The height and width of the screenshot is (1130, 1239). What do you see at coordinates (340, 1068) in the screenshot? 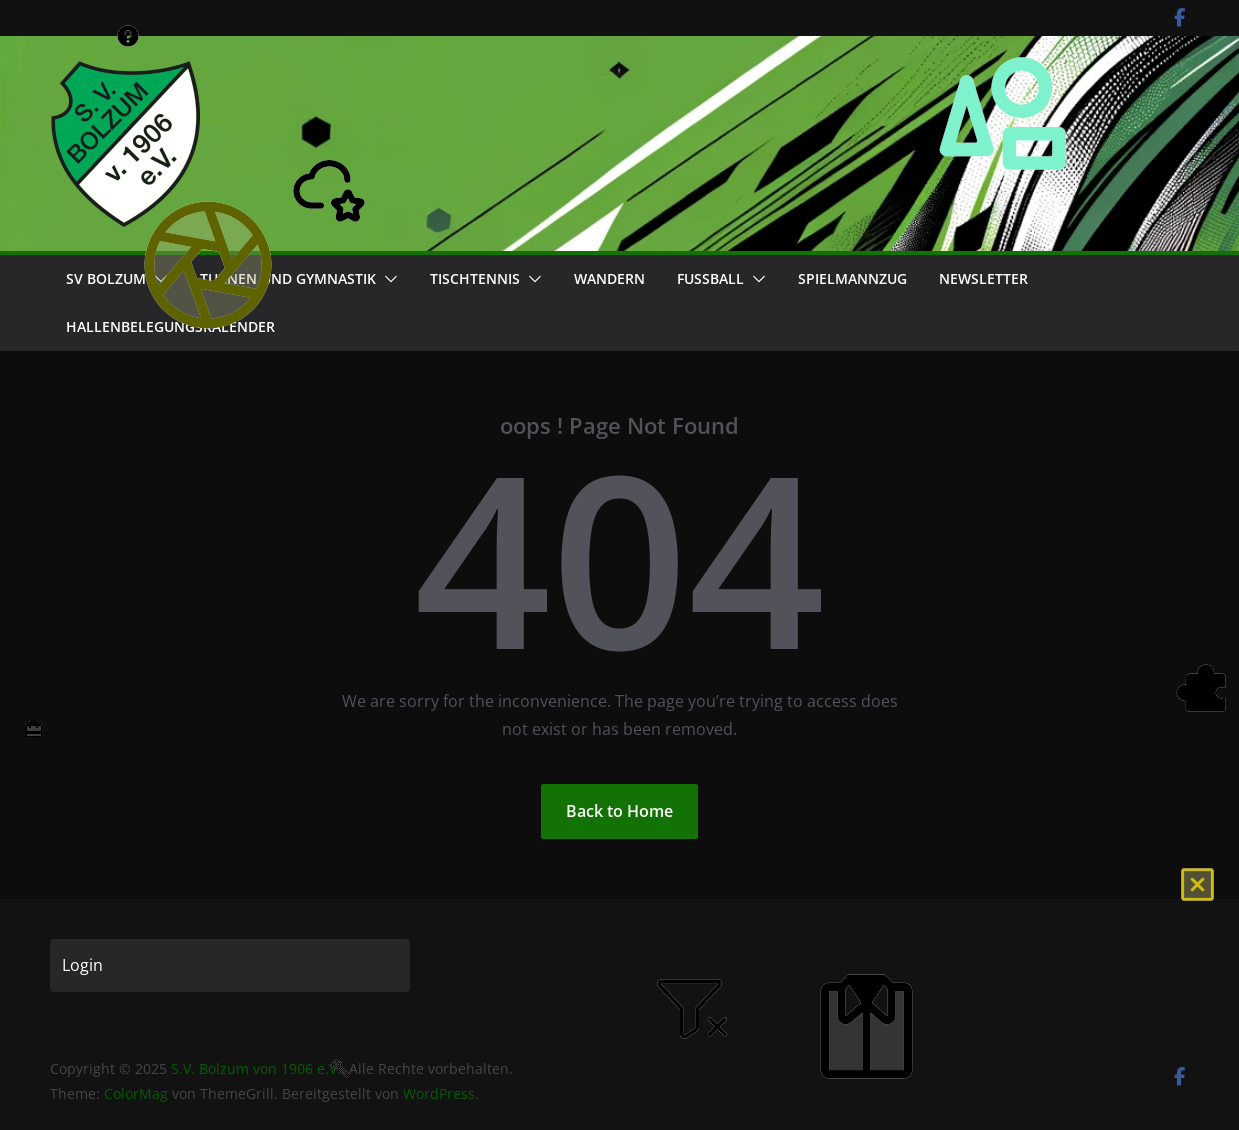
I see `access settings or configuration options` at bounding box center [340, 1068].